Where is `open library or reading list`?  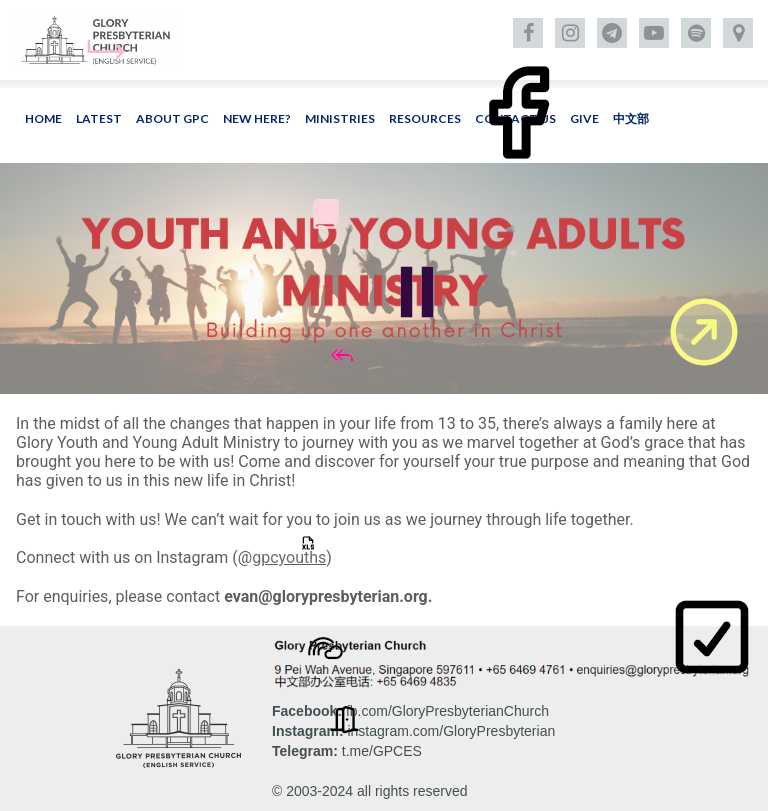
open library or reading list is located at coordinates (326, 214).